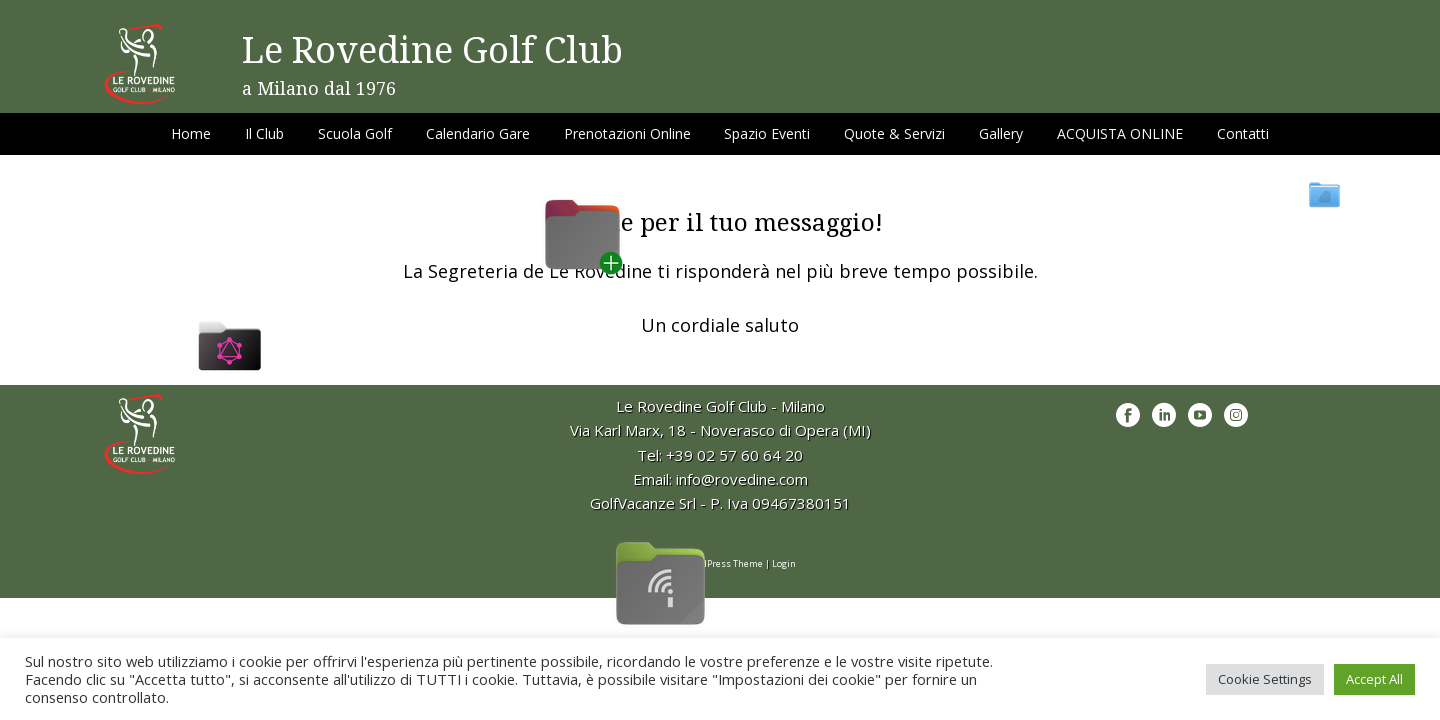 The width and height of the screenshot is (1440, 720). Describe the element at coordinates (229, 347) in the screenshot. I see `open folder containing GraphQL project files` at that location.